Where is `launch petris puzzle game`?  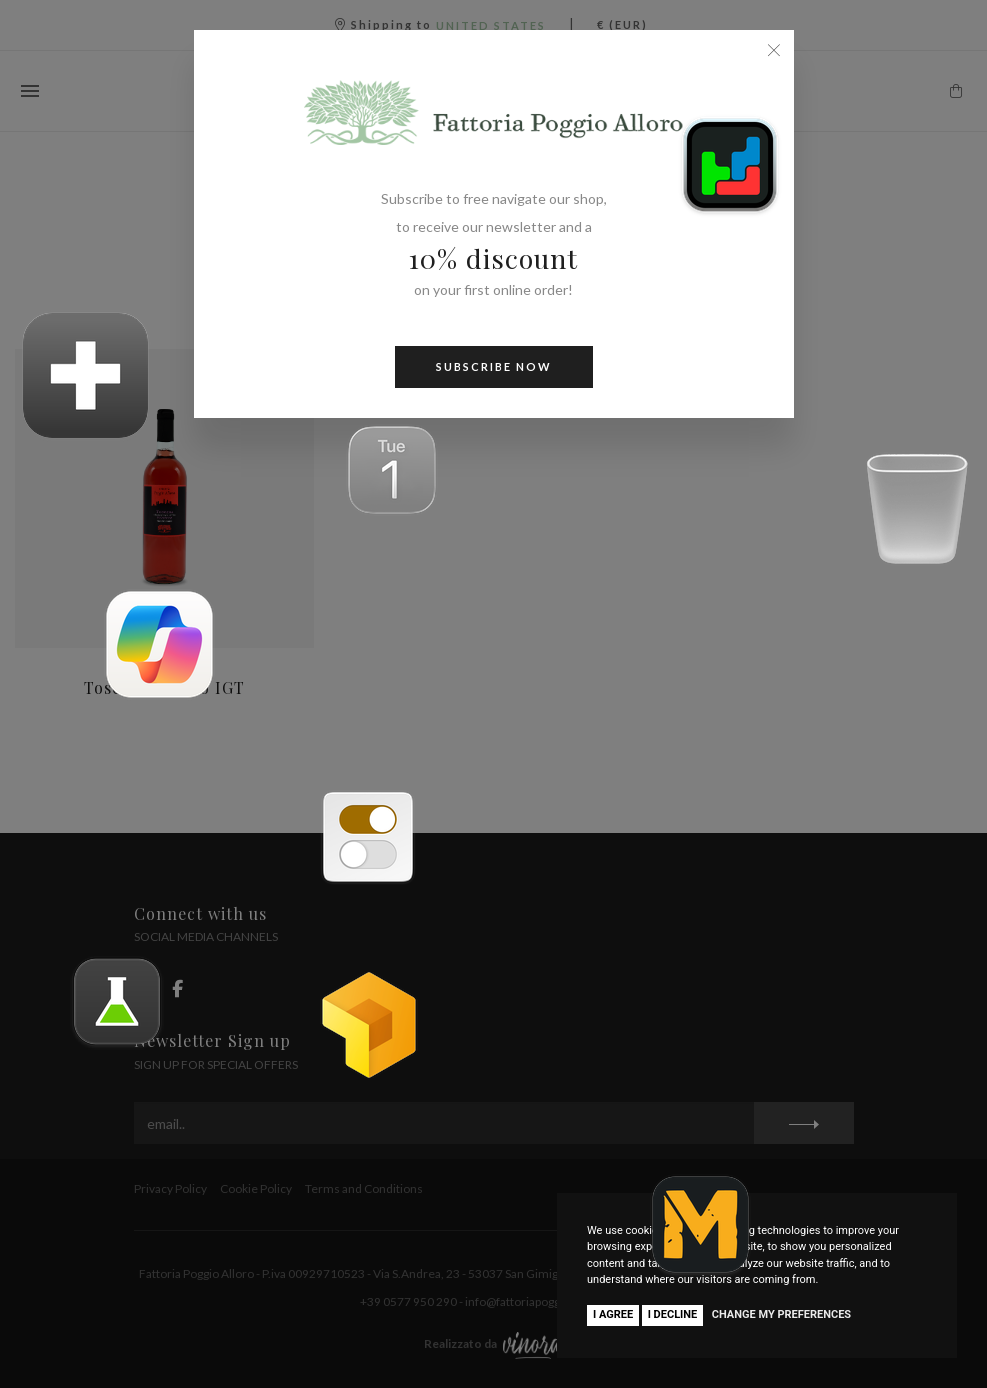
launch petris puzzle game is located at coordinates (730, 165).